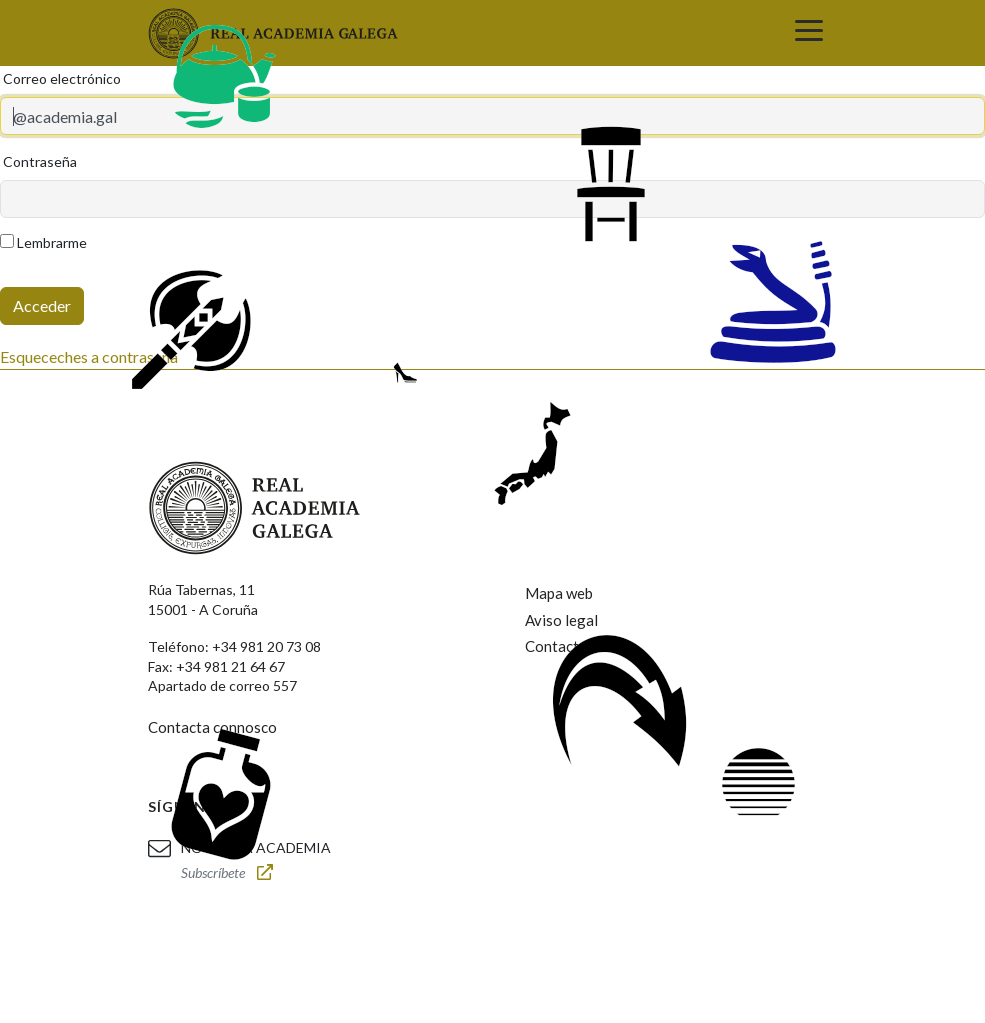 The height and width of the screenshot is (1023, 985). I want to click on browse women's footwear category, so click(405, 372).